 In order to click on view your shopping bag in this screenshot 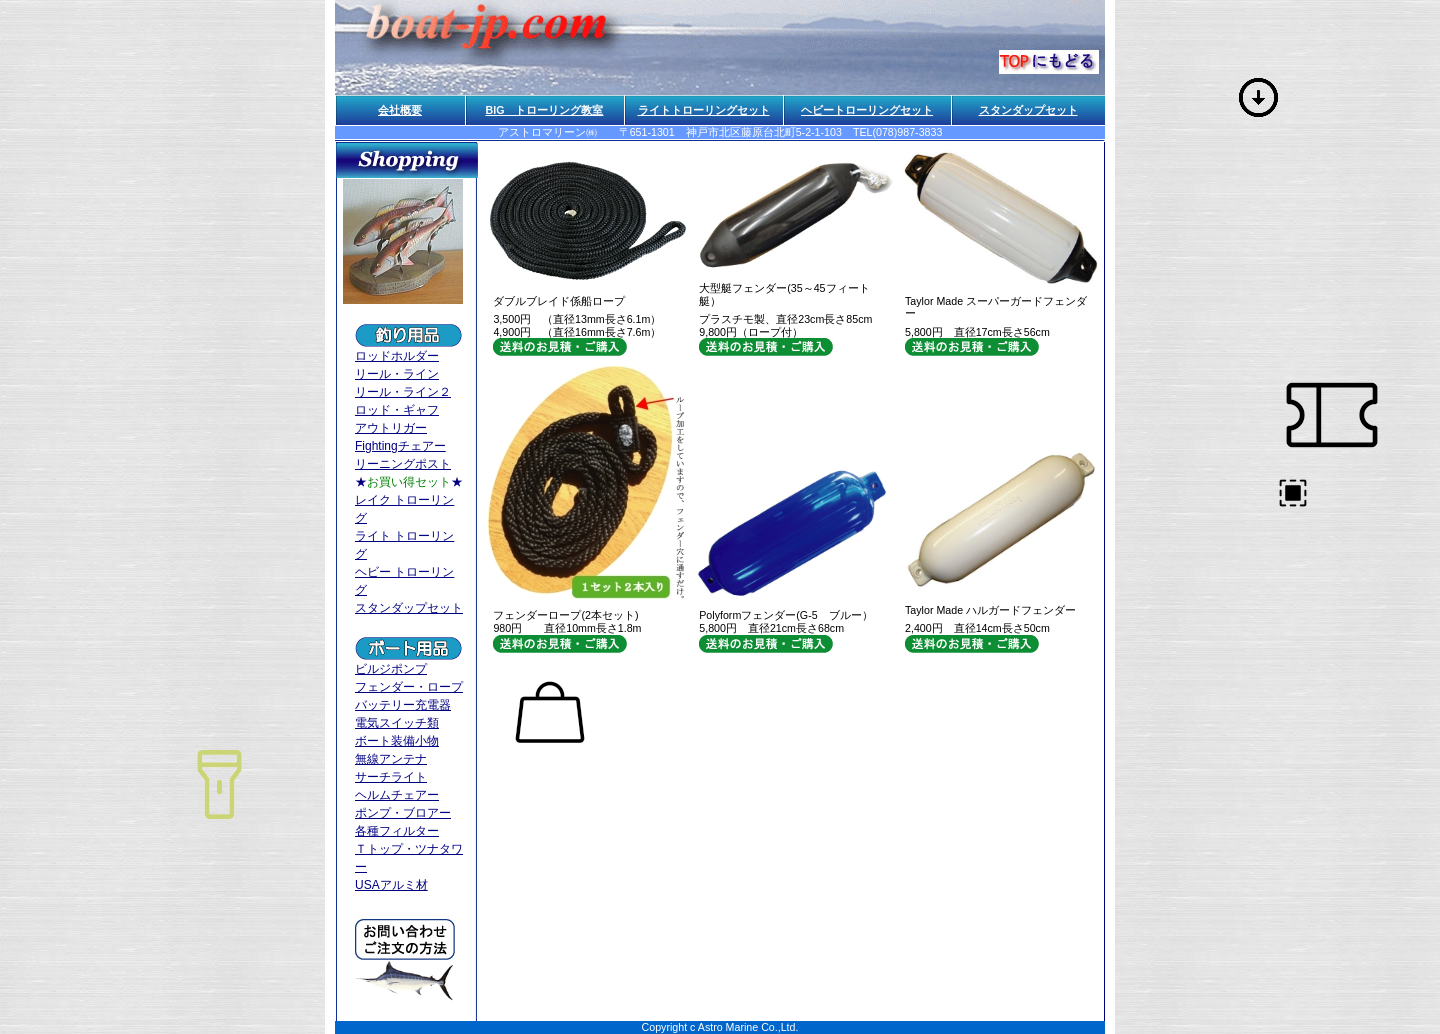, I will do `click(550, 716)`.